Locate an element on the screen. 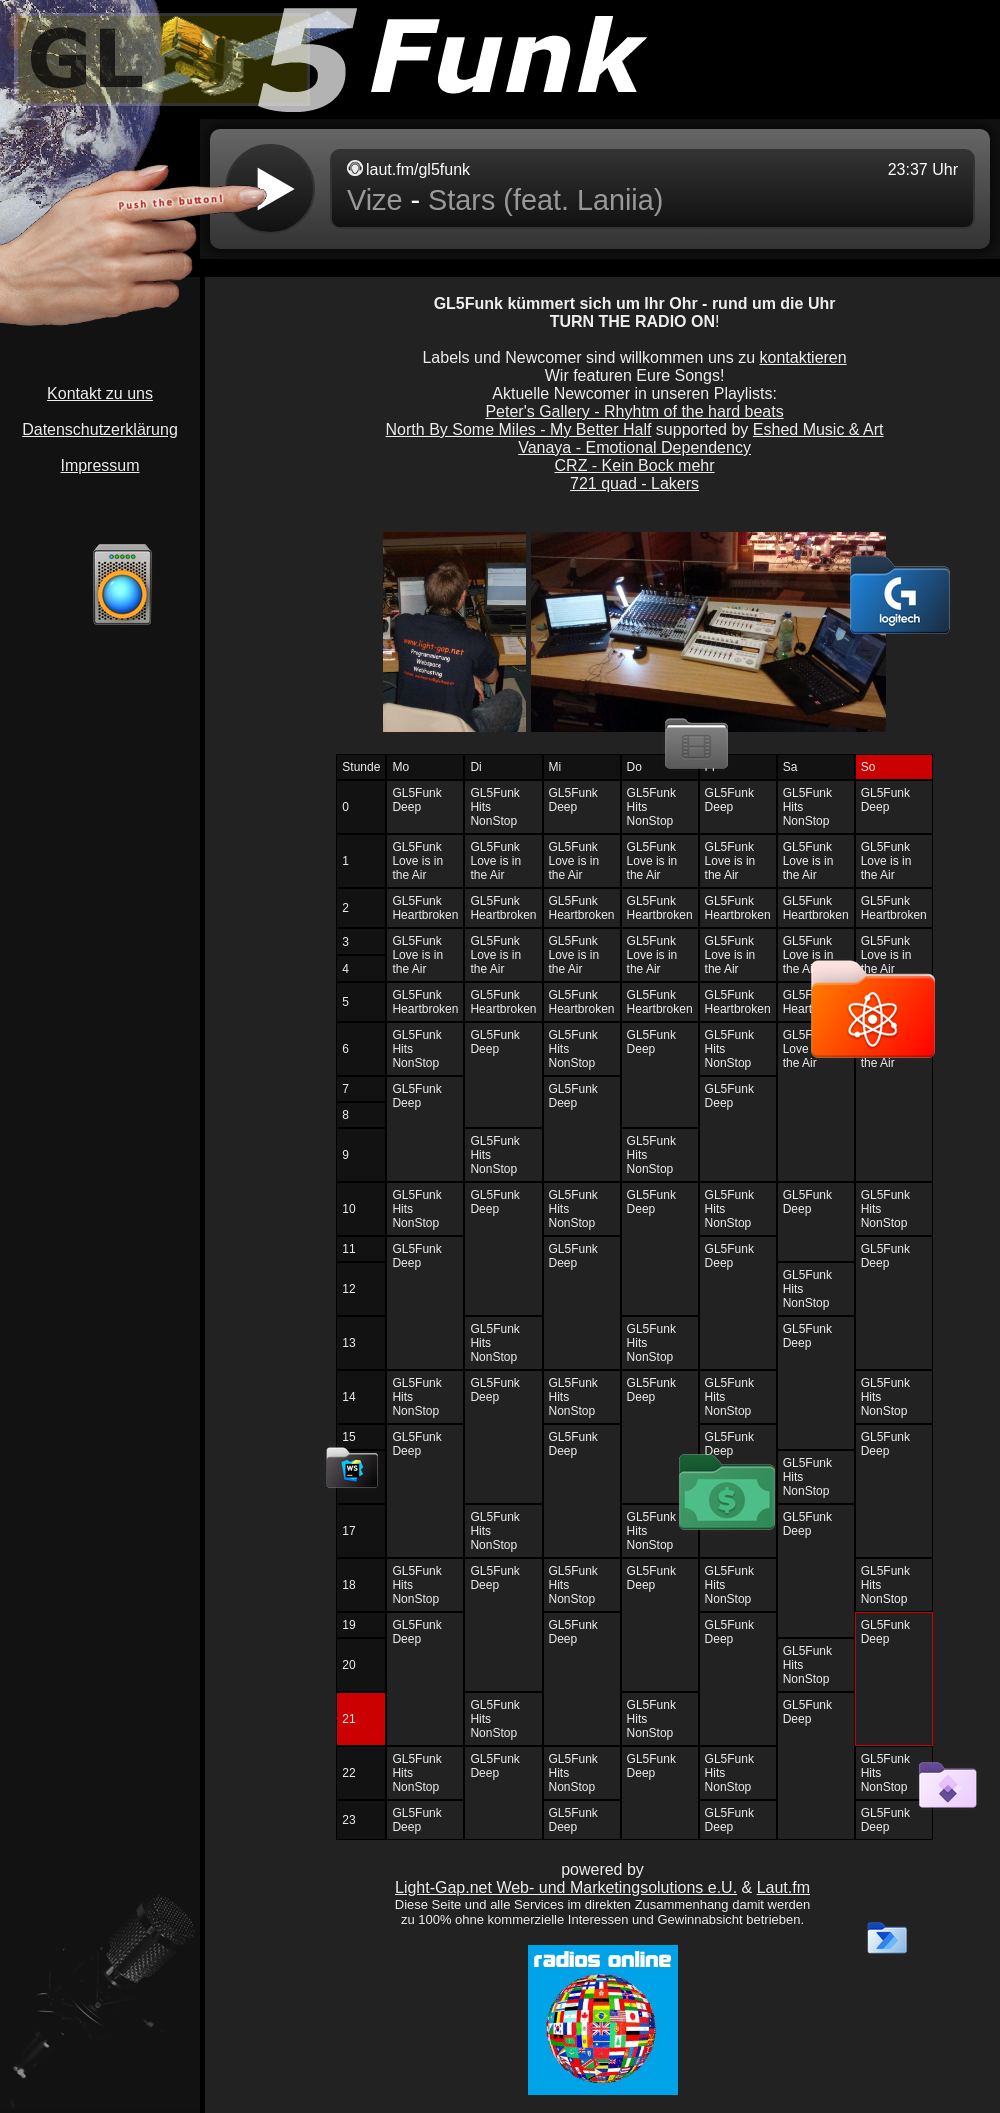 The image size is (1000, 2113). open Microsoft Power Automate project files is located at coordinates (887, 1939).